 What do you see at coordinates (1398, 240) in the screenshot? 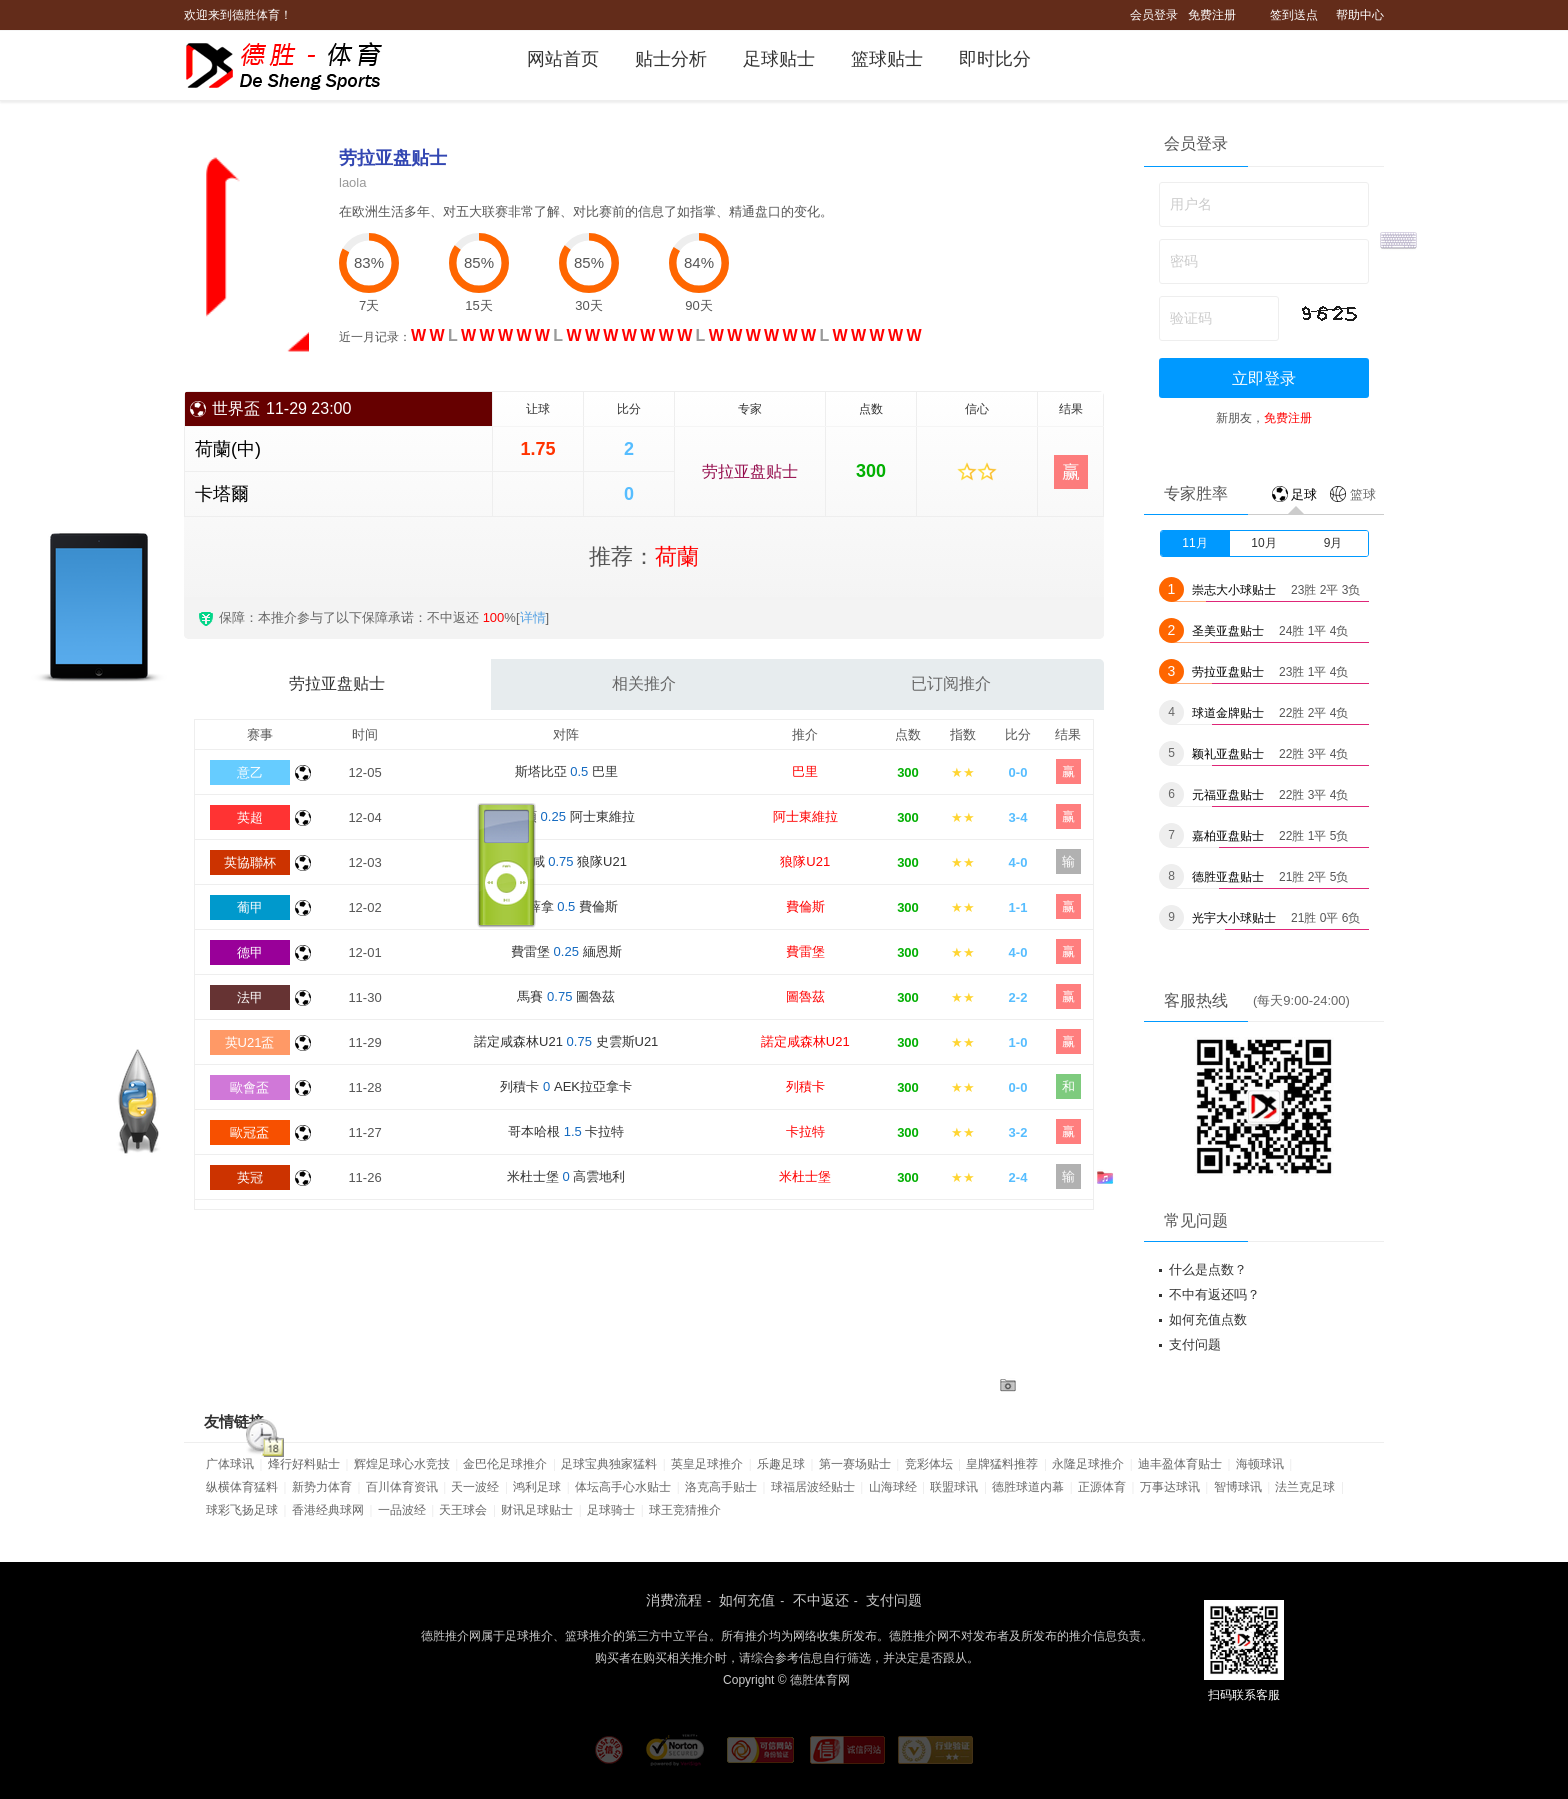
I see `indicates keyboard connected or active` at bounding box center [1398, 240].